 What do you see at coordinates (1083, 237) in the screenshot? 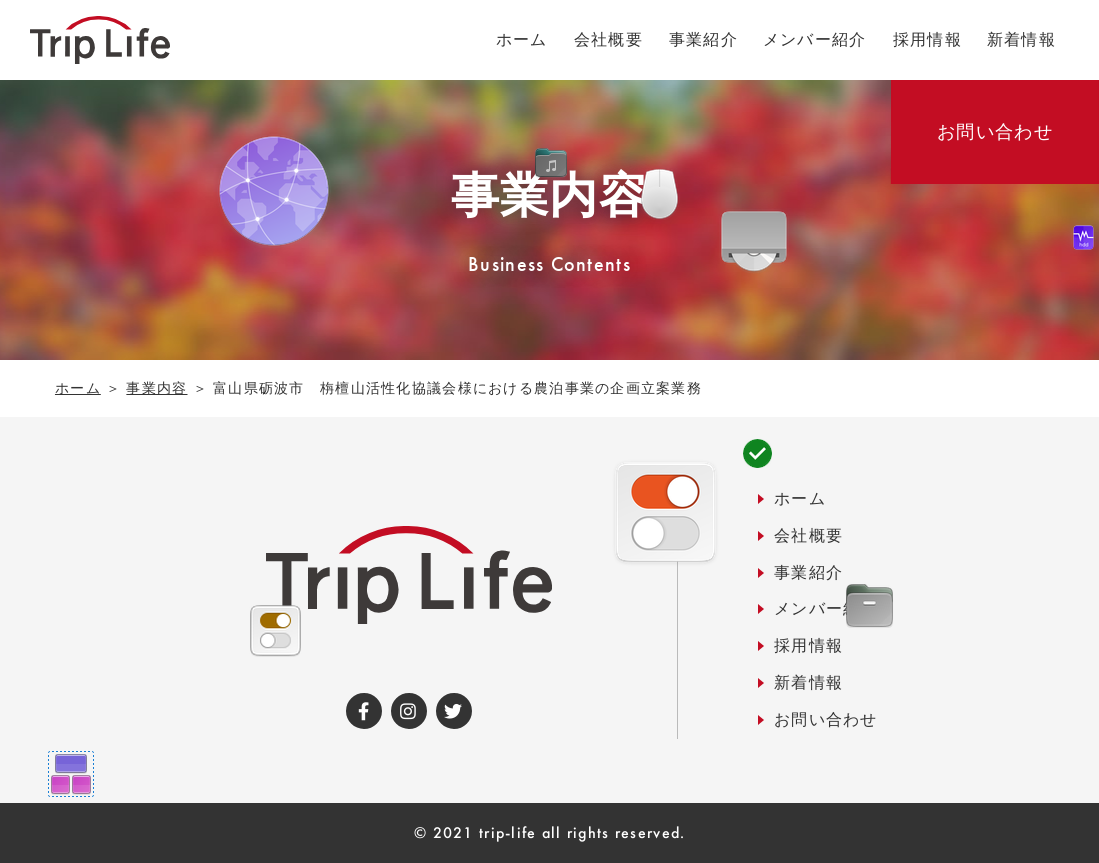
I see `virtualbox hard disk drive file` at bounding box center [1083, 237].